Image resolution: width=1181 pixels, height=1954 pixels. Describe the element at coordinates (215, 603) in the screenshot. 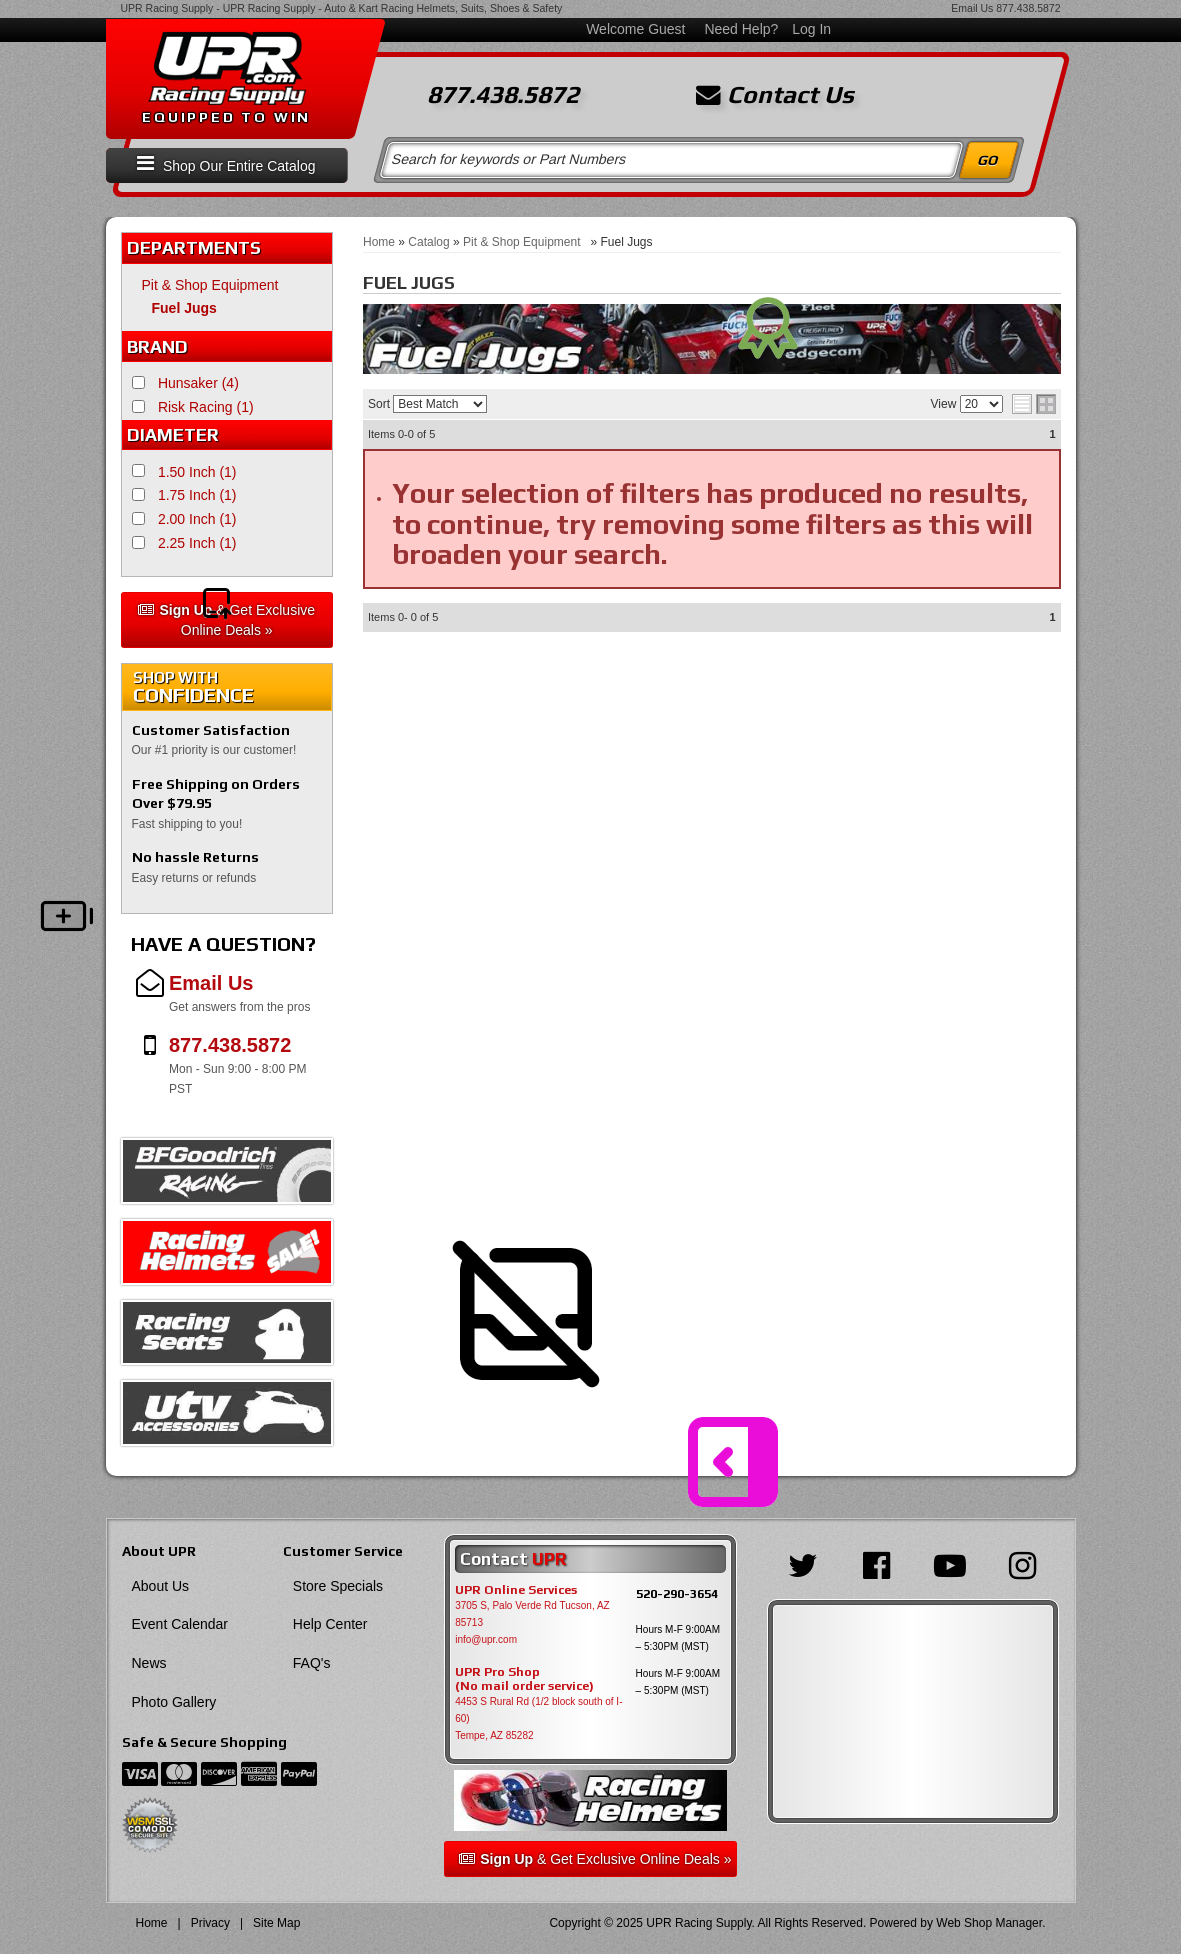

I see `upload content to tablet device` at that location.